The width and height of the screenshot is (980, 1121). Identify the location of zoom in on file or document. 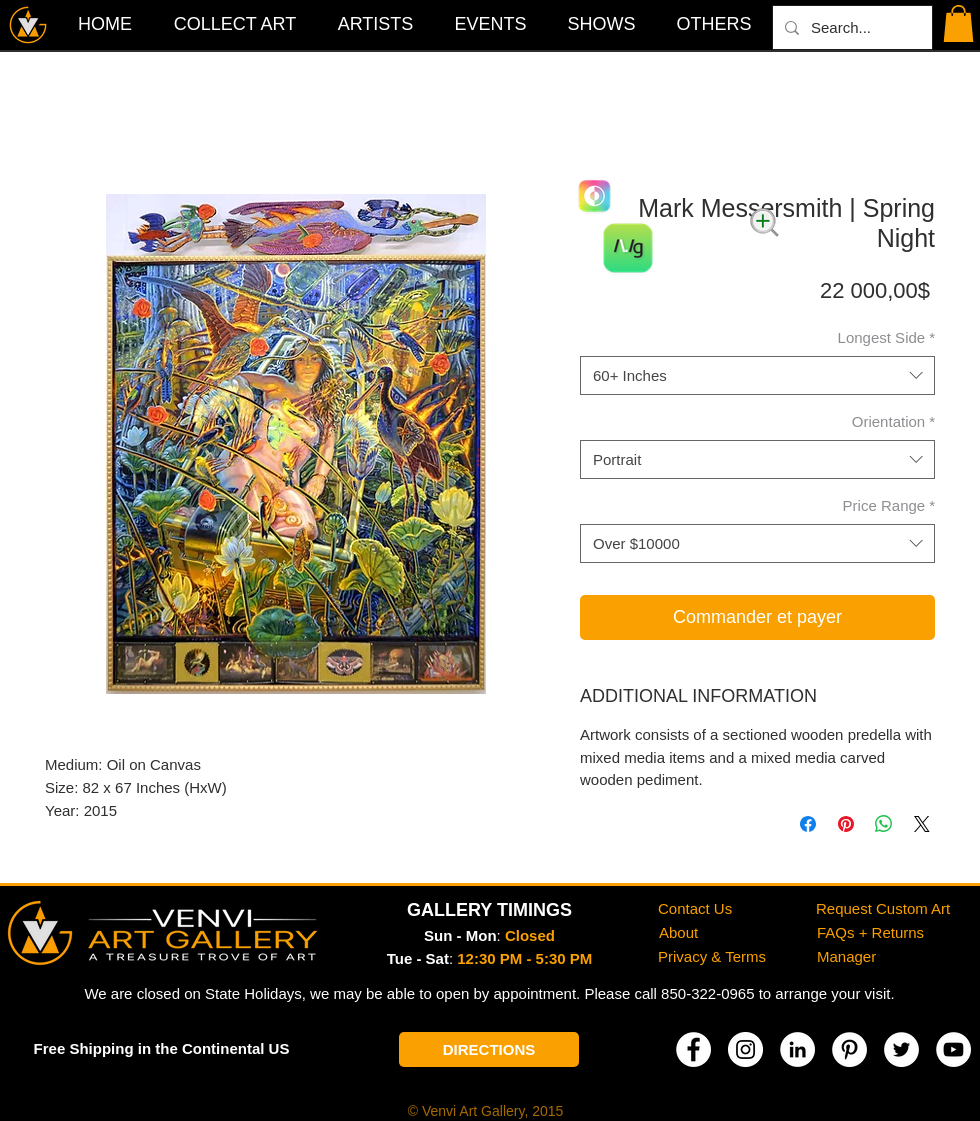
(764, 222).